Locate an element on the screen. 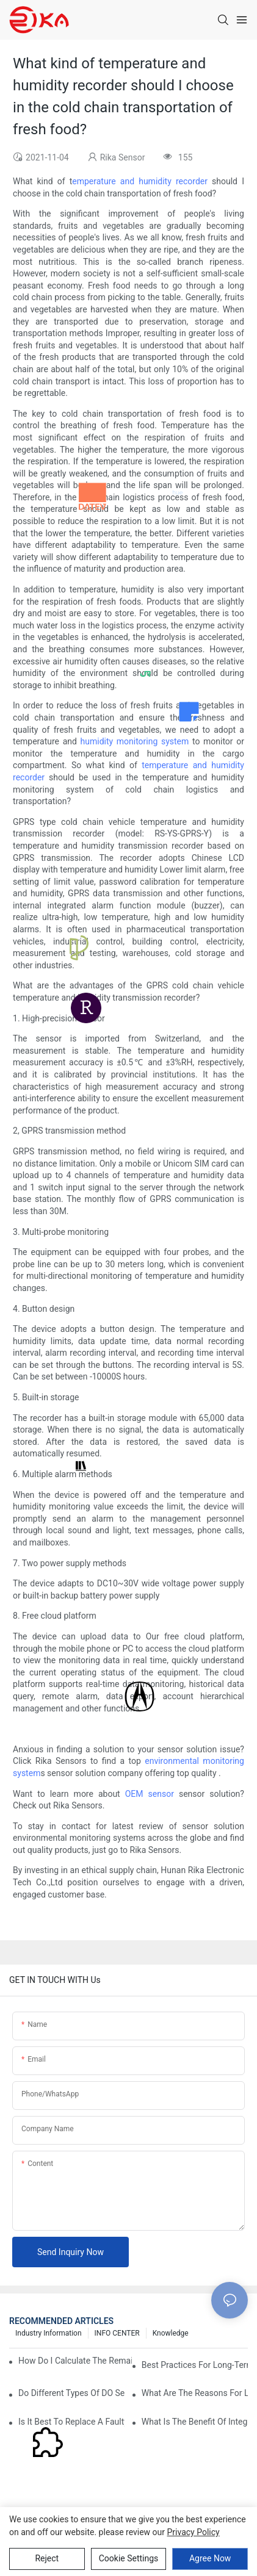 The image size is (257, 2576). open Philips Hue smart lighting app is located at coordinates (178, 492).